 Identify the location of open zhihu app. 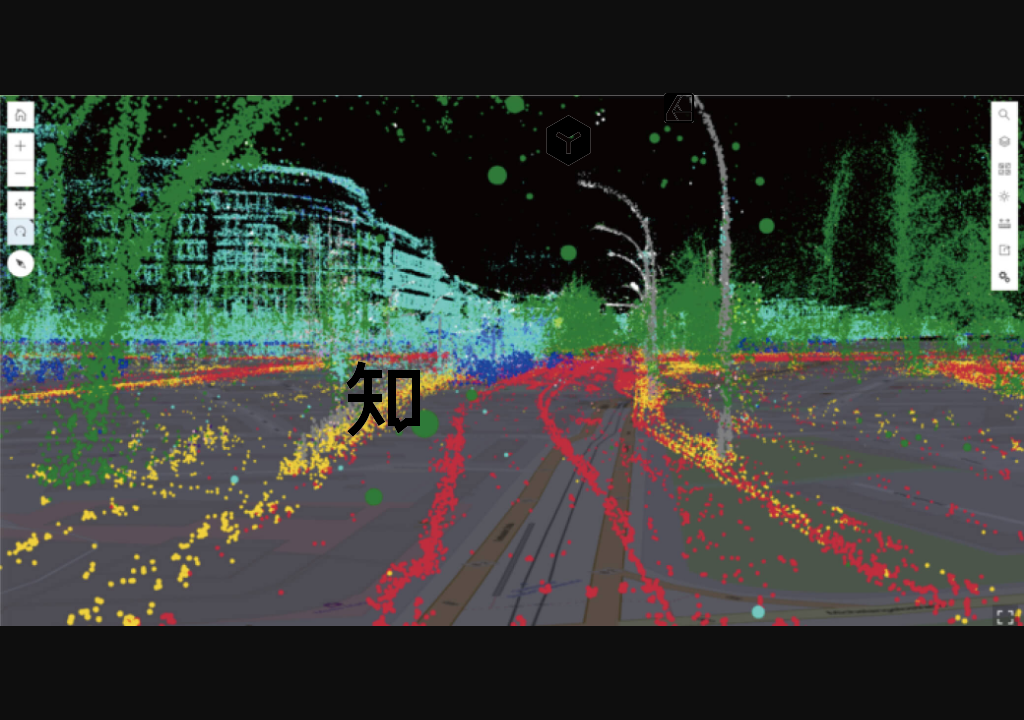
(384, 398).